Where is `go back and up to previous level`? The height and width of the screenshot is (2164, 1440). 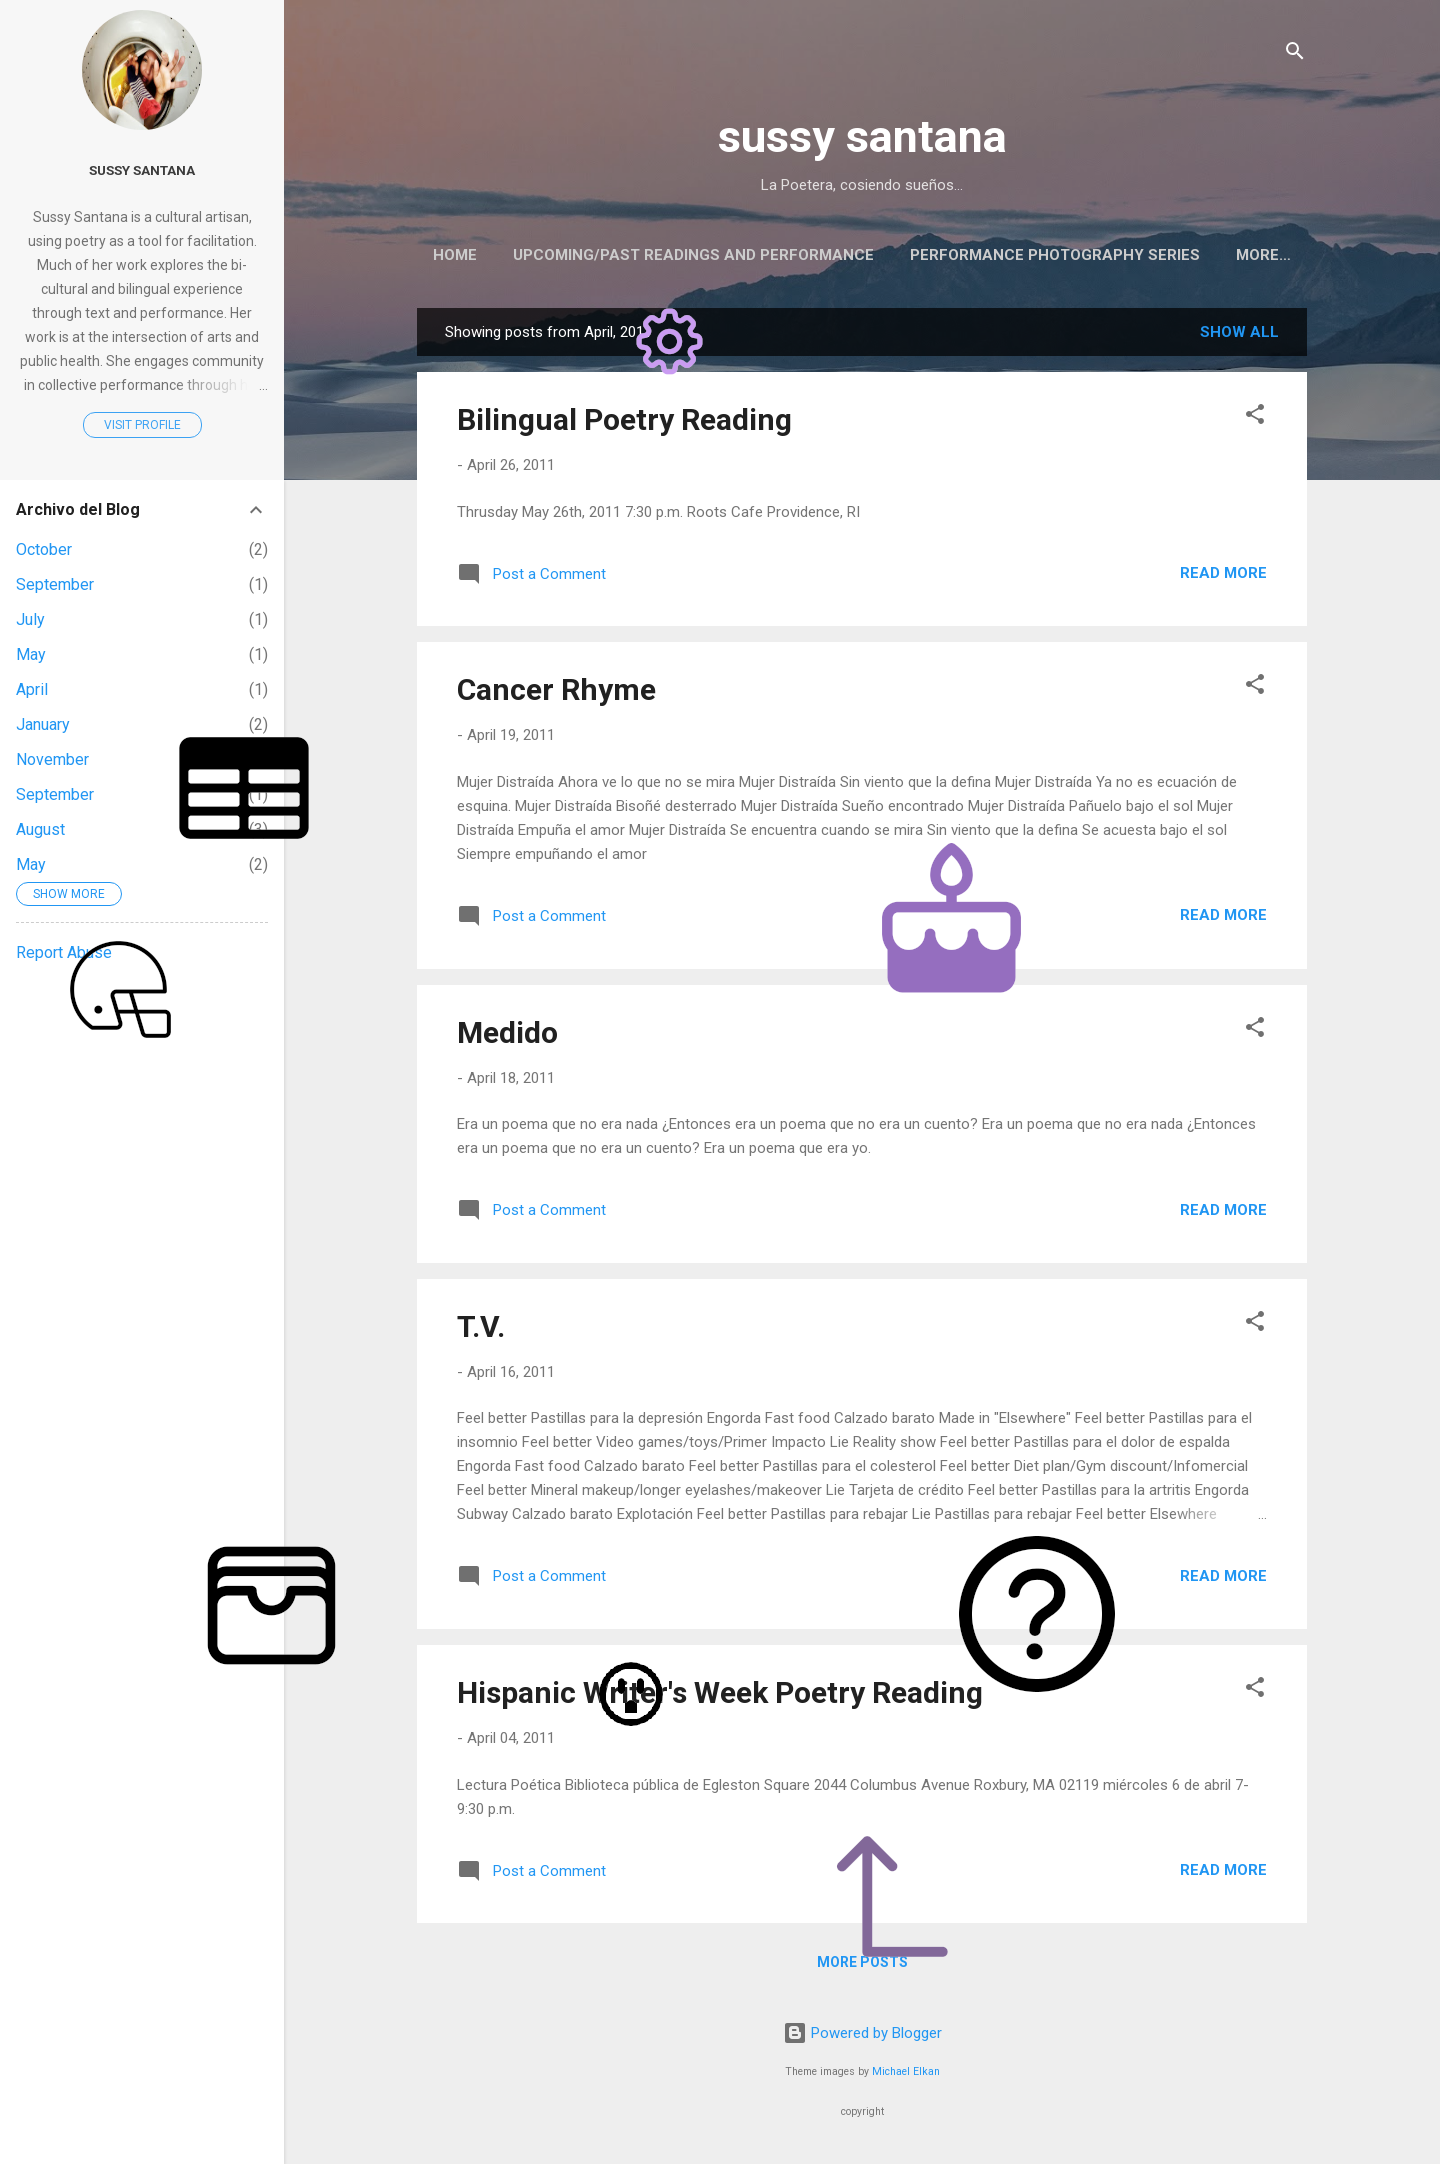
go back and up to previous level is located at coordinates (892, 1896).